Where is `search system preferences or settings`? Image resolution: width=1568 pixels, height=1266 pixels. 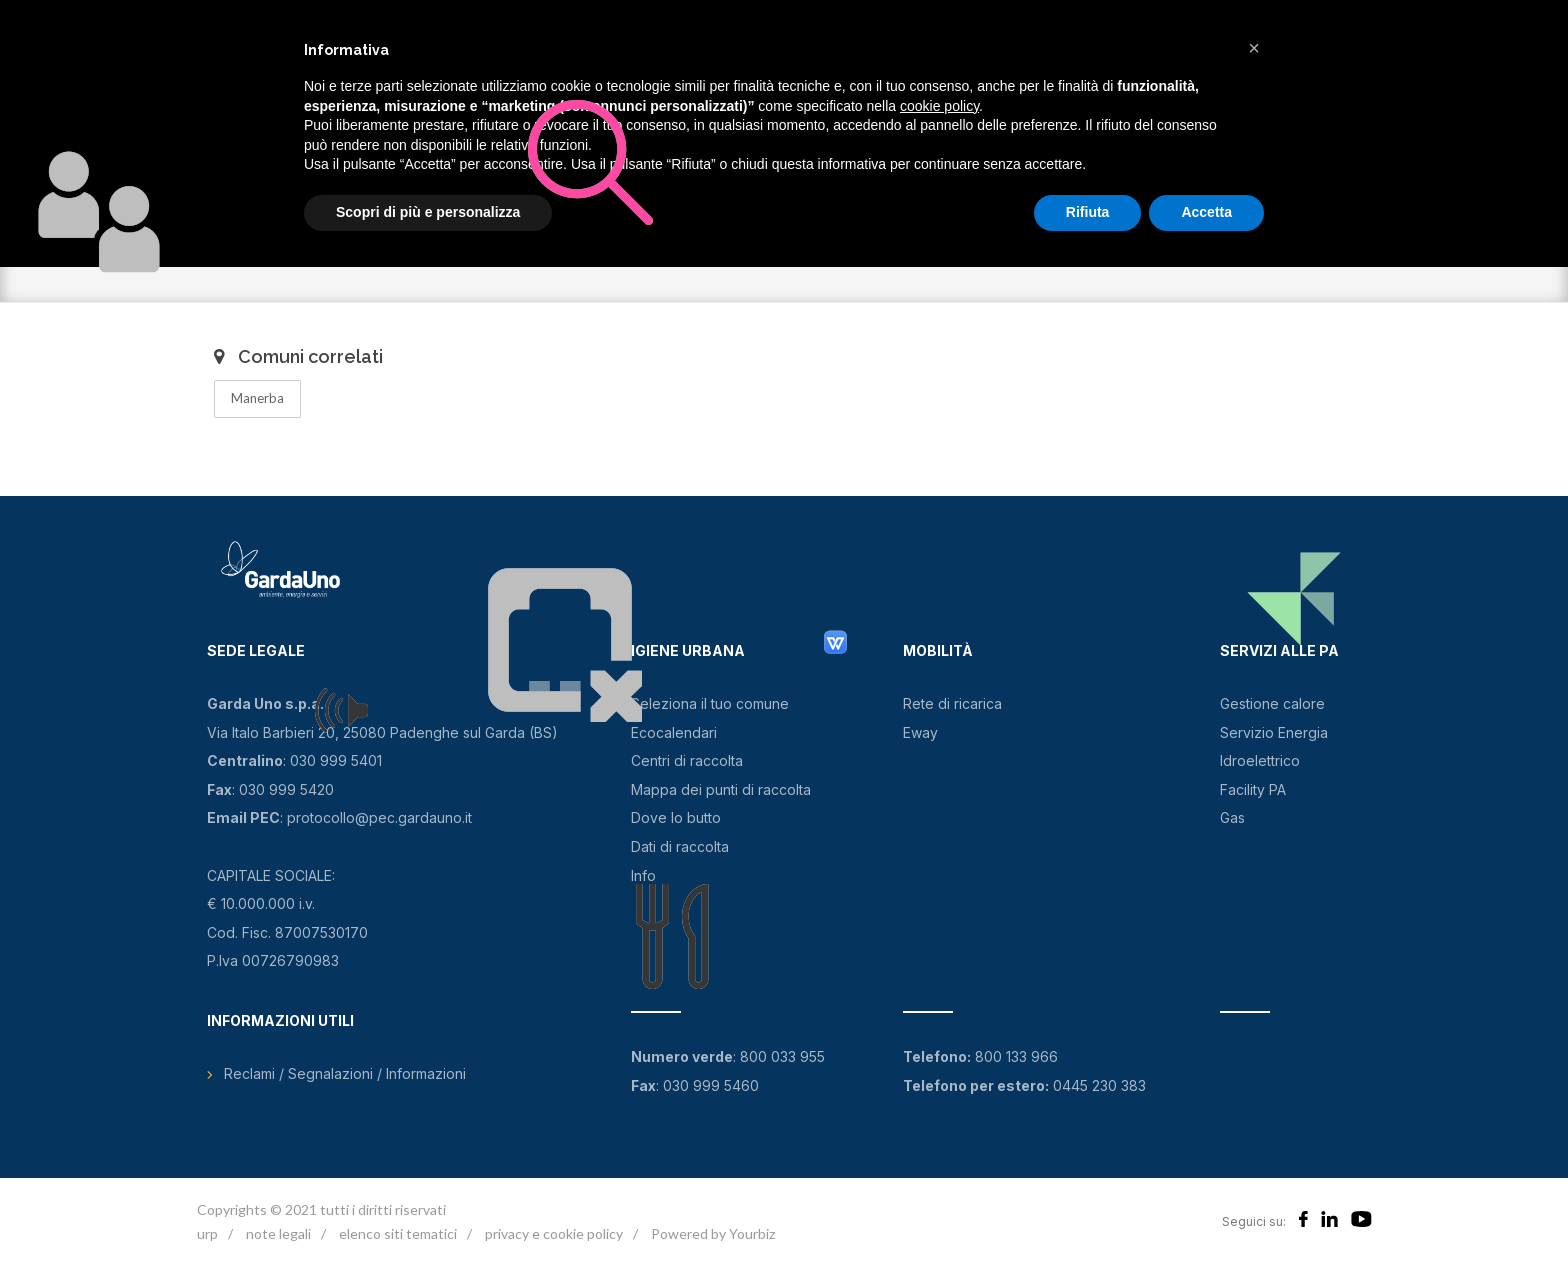
search system preferences or settings is located at coordinates (590, 162).